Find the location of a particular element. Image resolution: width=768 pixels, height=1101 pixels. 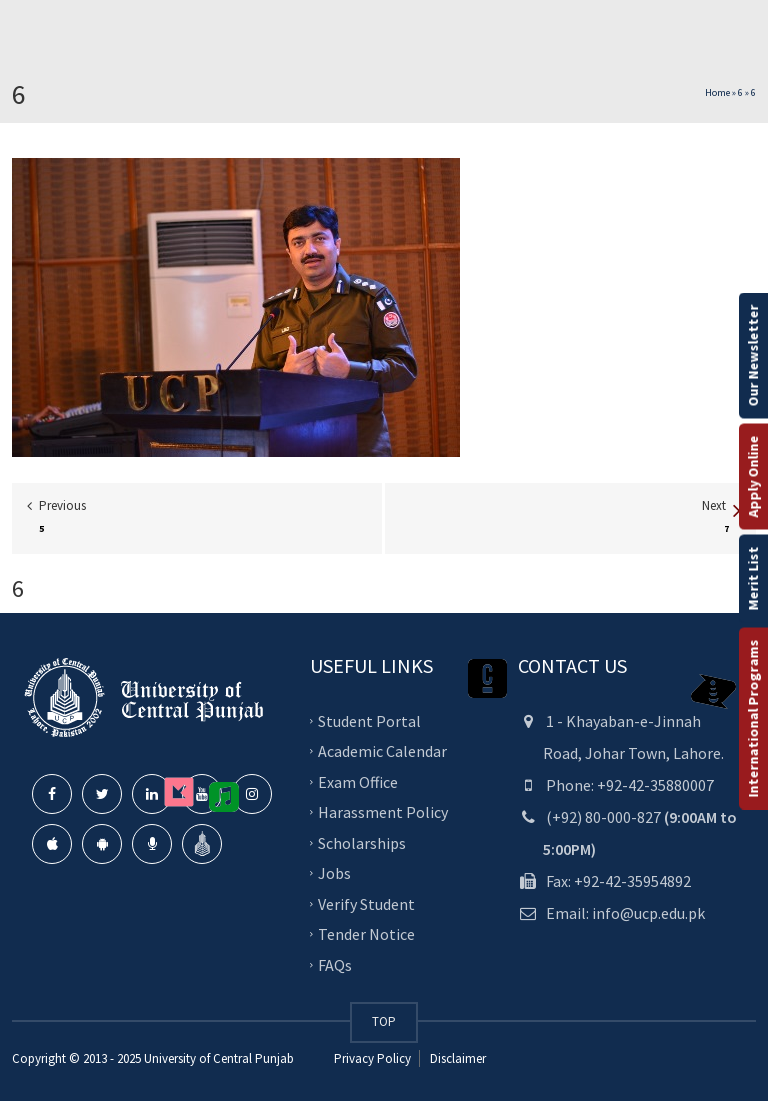

navigate to previous or lower-level content is located at coordinates (179, 792).